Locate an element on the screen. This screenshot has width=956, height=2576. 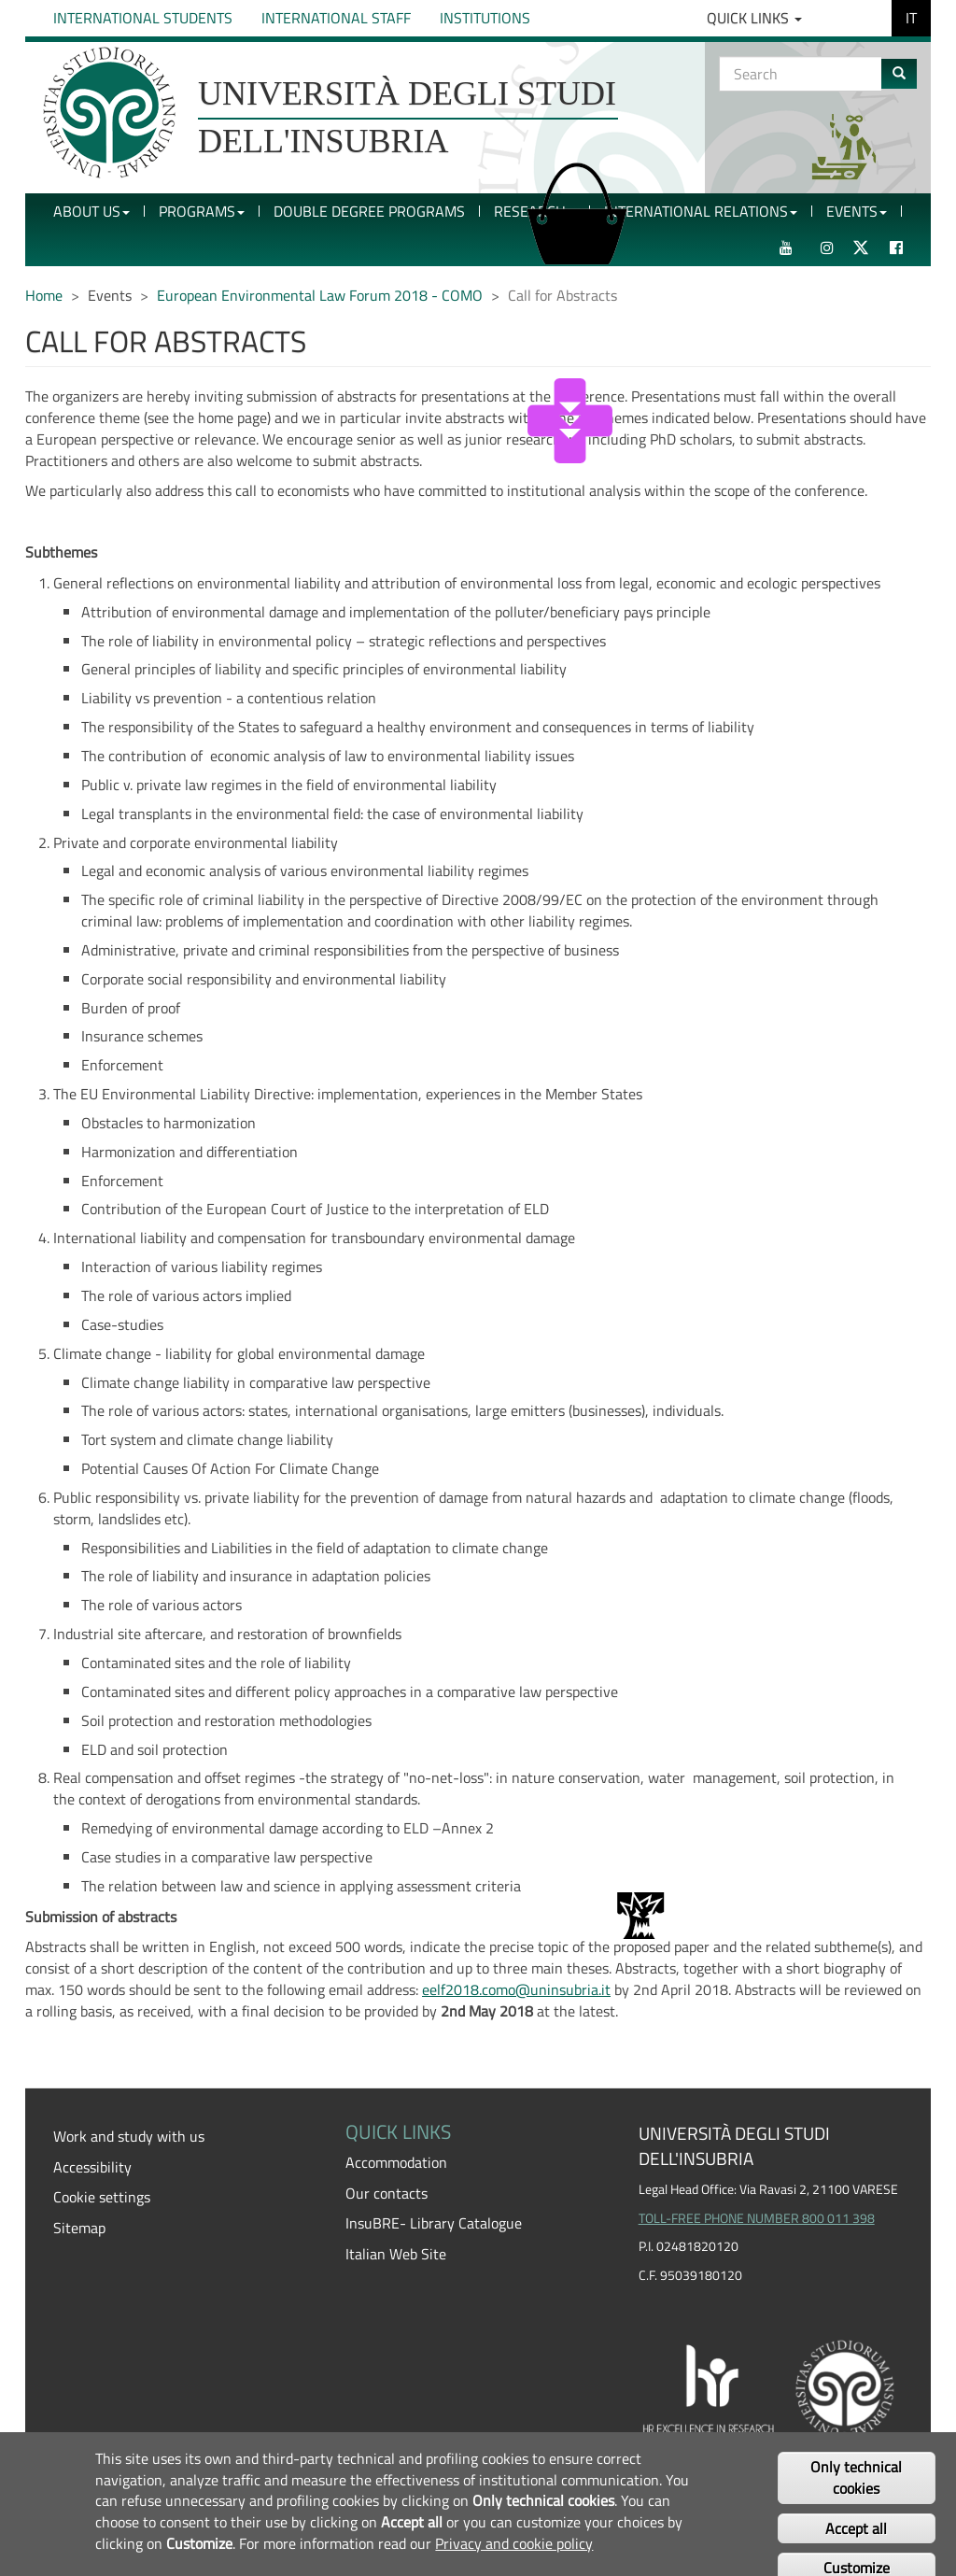
view the magician tarot card is located at coordinates (844, 147).